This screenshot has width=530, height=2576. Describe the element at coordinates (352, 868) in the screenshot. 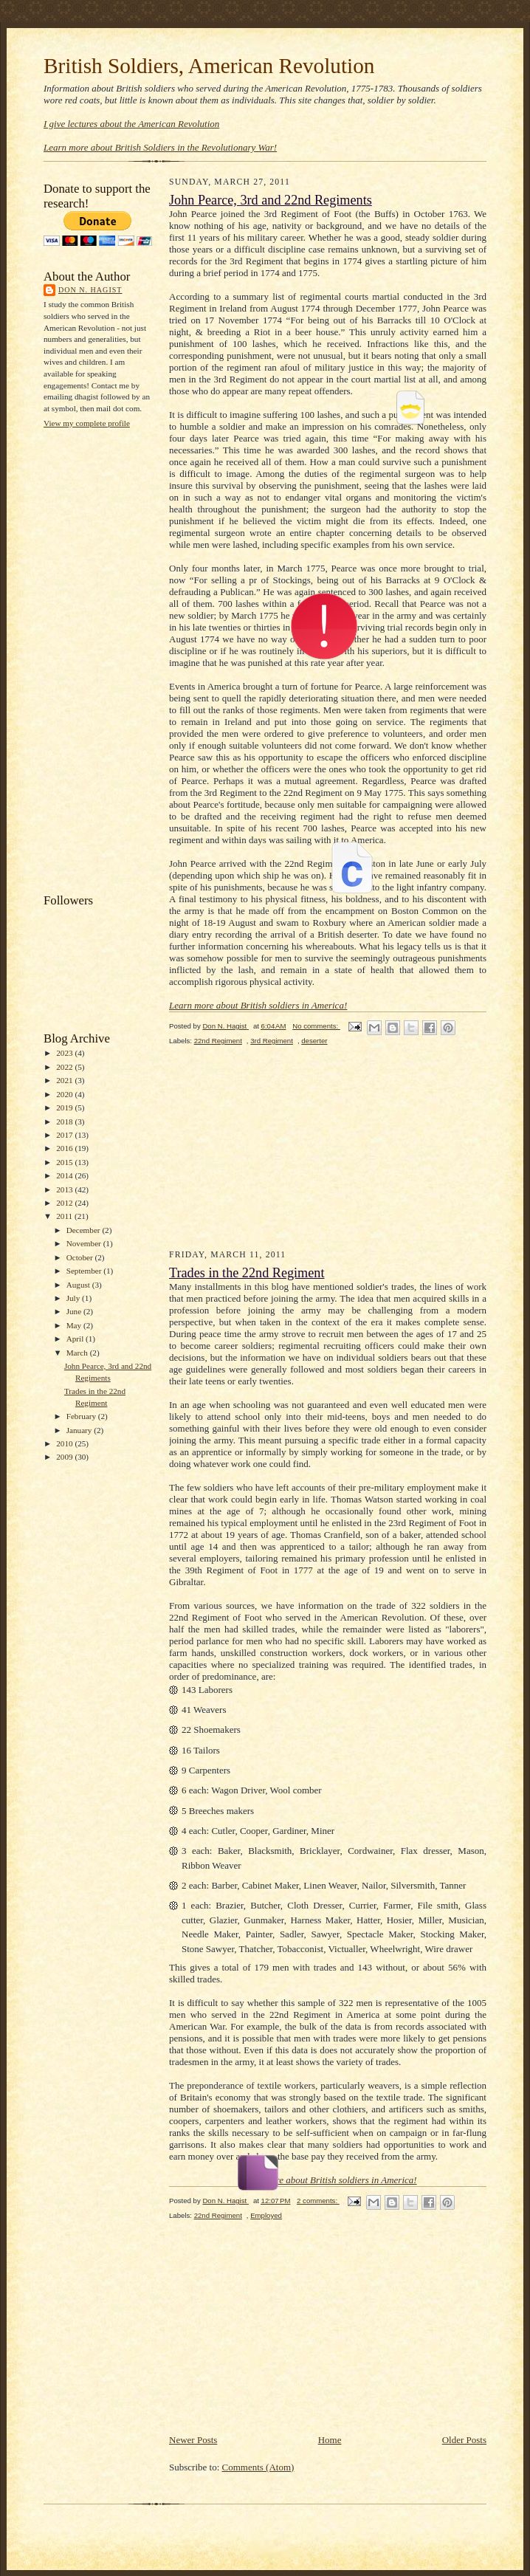

I see `a C programming language source file` at that location.